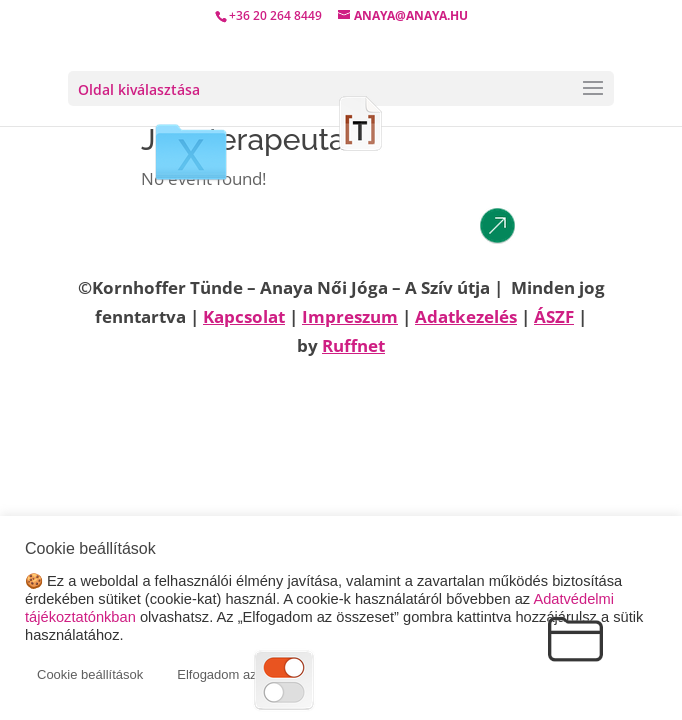 The height and width of the screenshot is (720, 682). What do you see at coordinates (497, 225) in the screenshot?
I see `indicates a symbolic link or shortcut to another file` at bounding box center [497, 225].